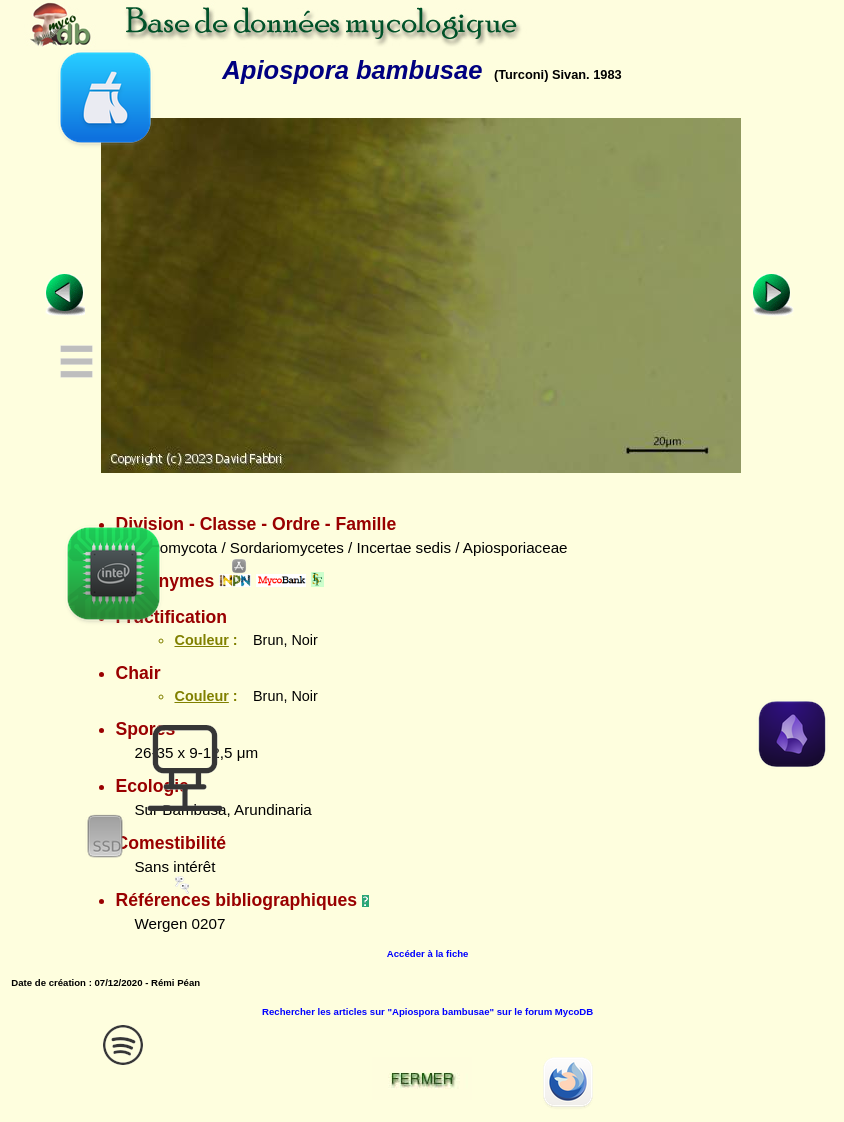 Image resolution: width=844 pixels, height=1122 pixels. What do you see at coordinates (568, 1082) in the screenshot?
I see `open Firefox Aurora browser` at bounding box center [568, 1082].